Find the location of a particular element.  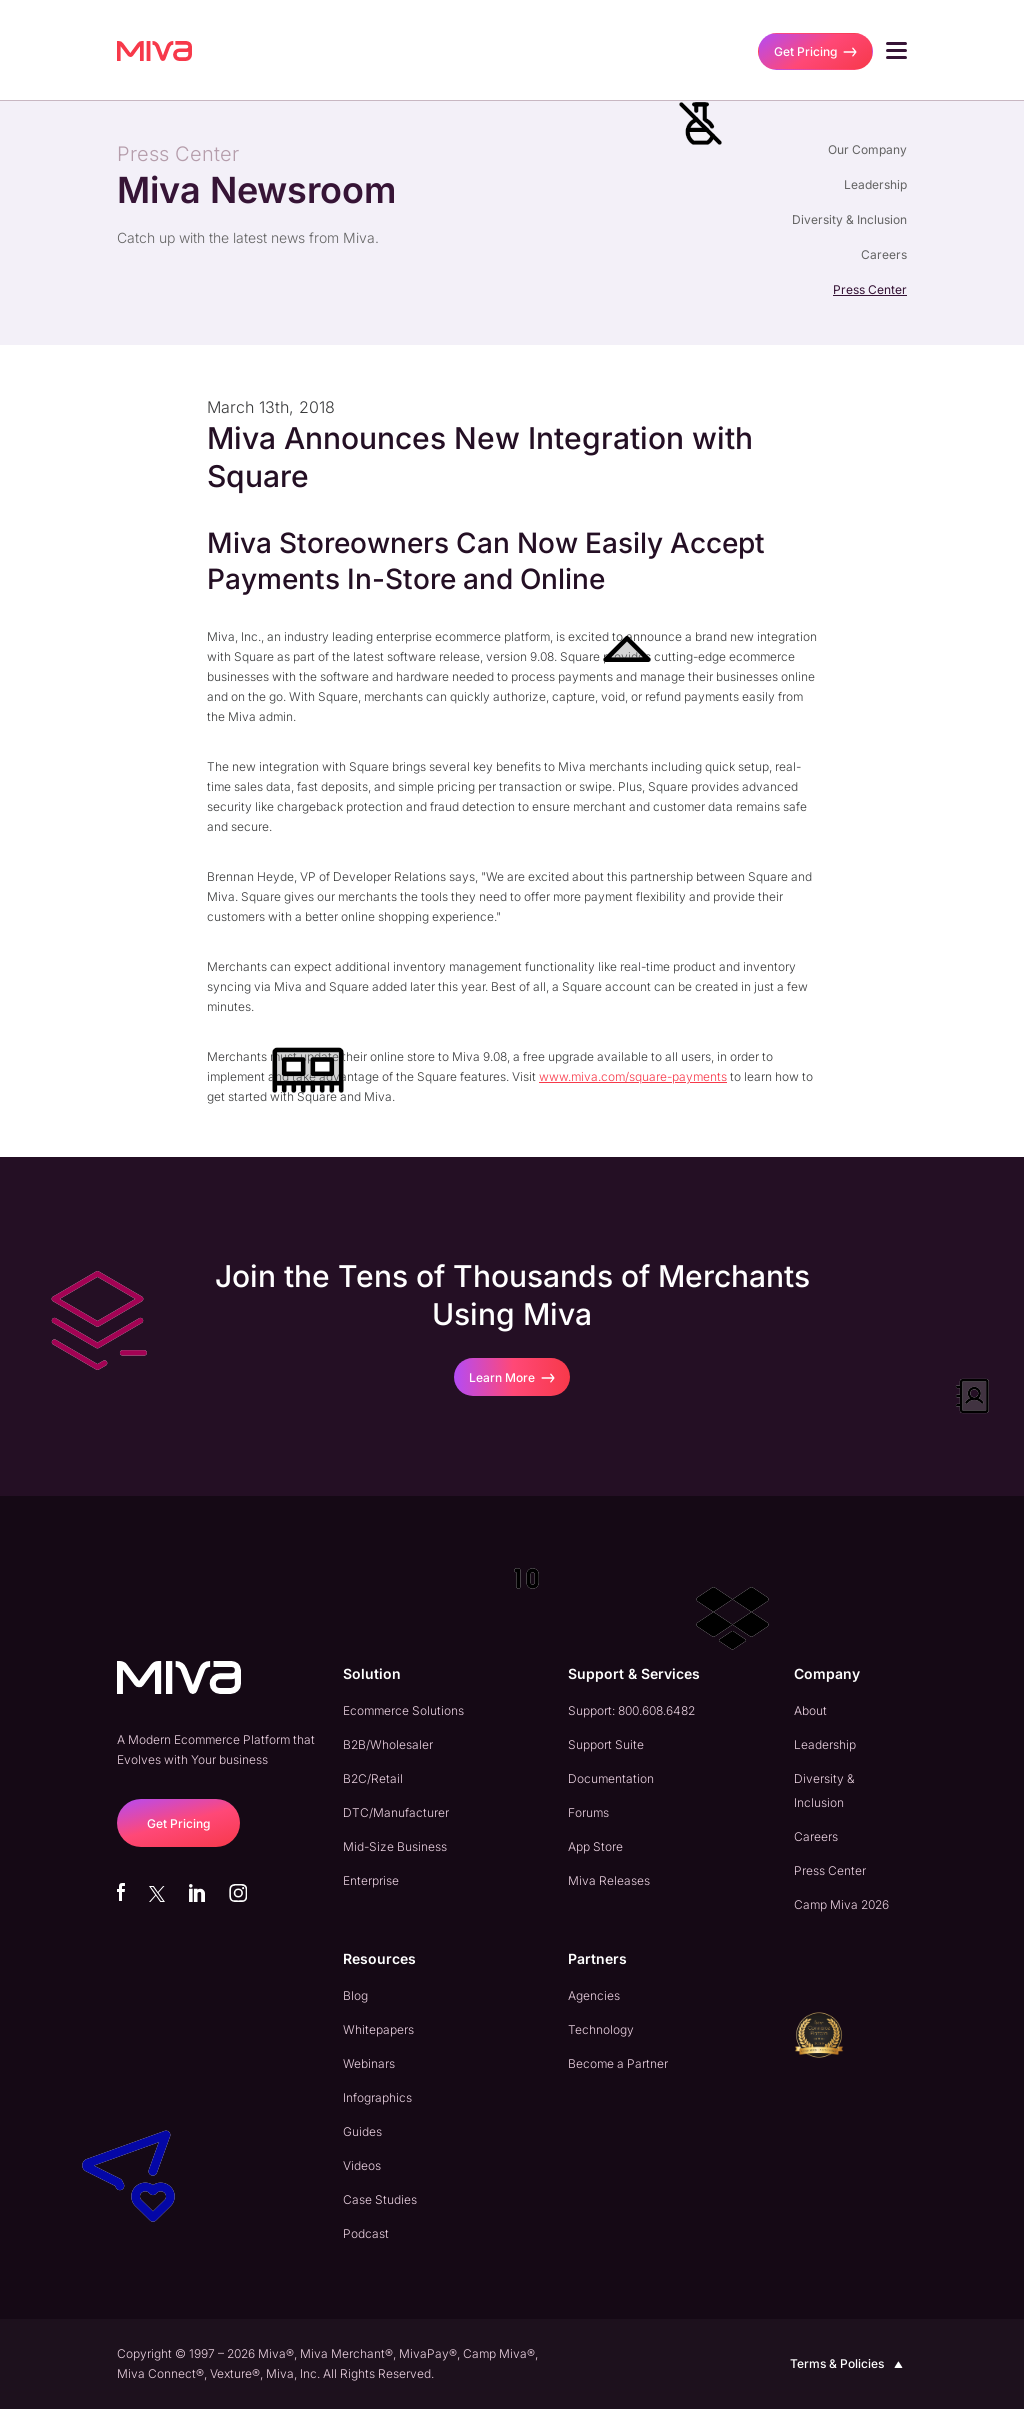

open your contacts list is located at coordinates (973, 1396).